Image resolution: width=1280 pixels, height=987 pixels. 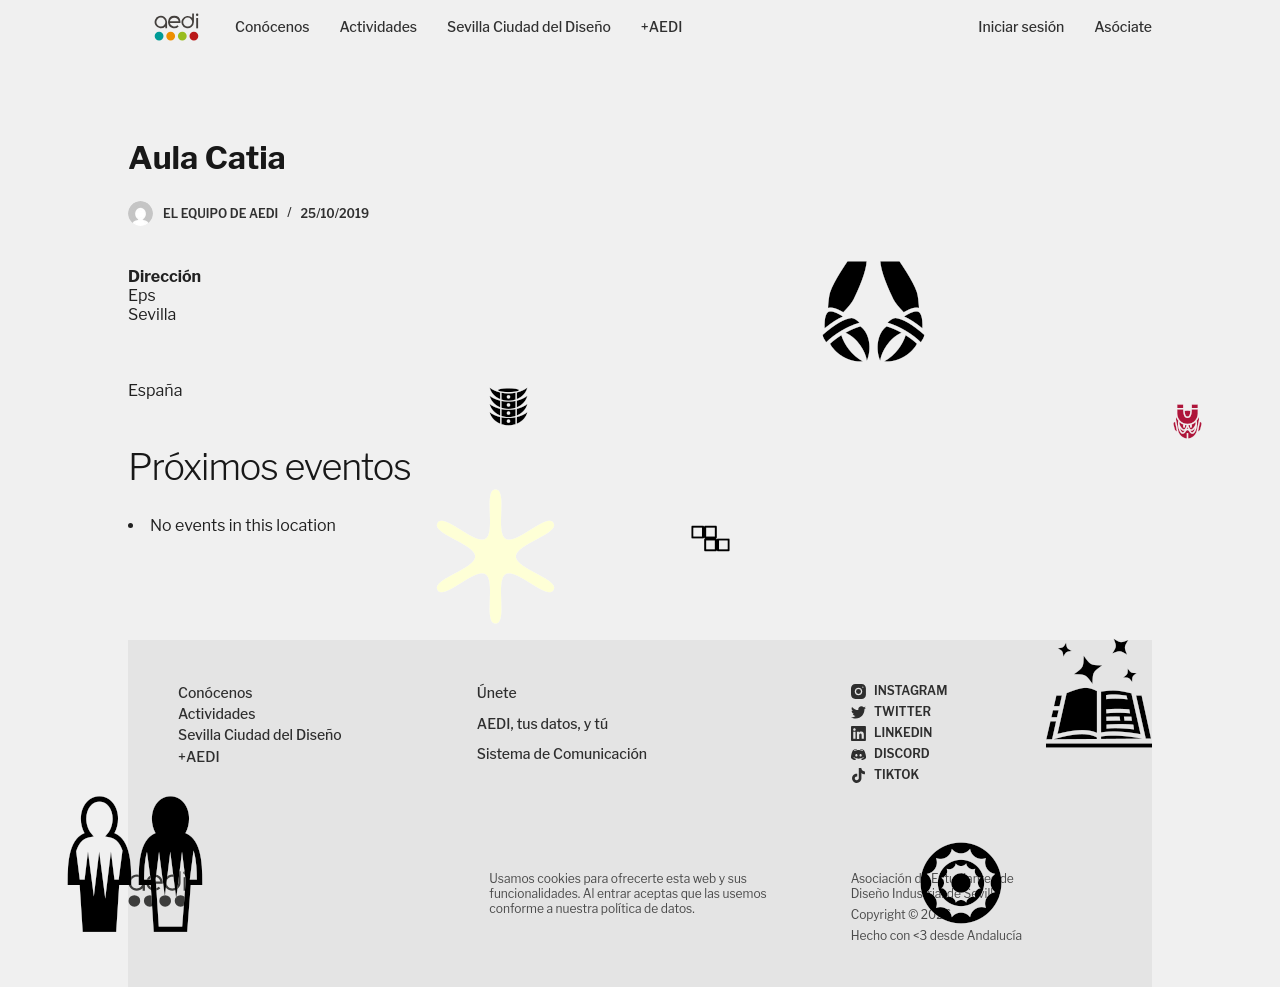 I want to click on open your spell book or magic abilities, so click(x=1099, y=693).